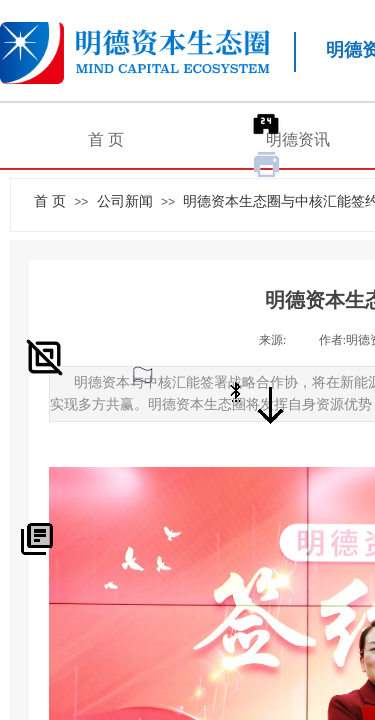 Image resolution: width=375 pixels, height=720 pixels. I want to click on access bluetooth settings, so click(236, 392).